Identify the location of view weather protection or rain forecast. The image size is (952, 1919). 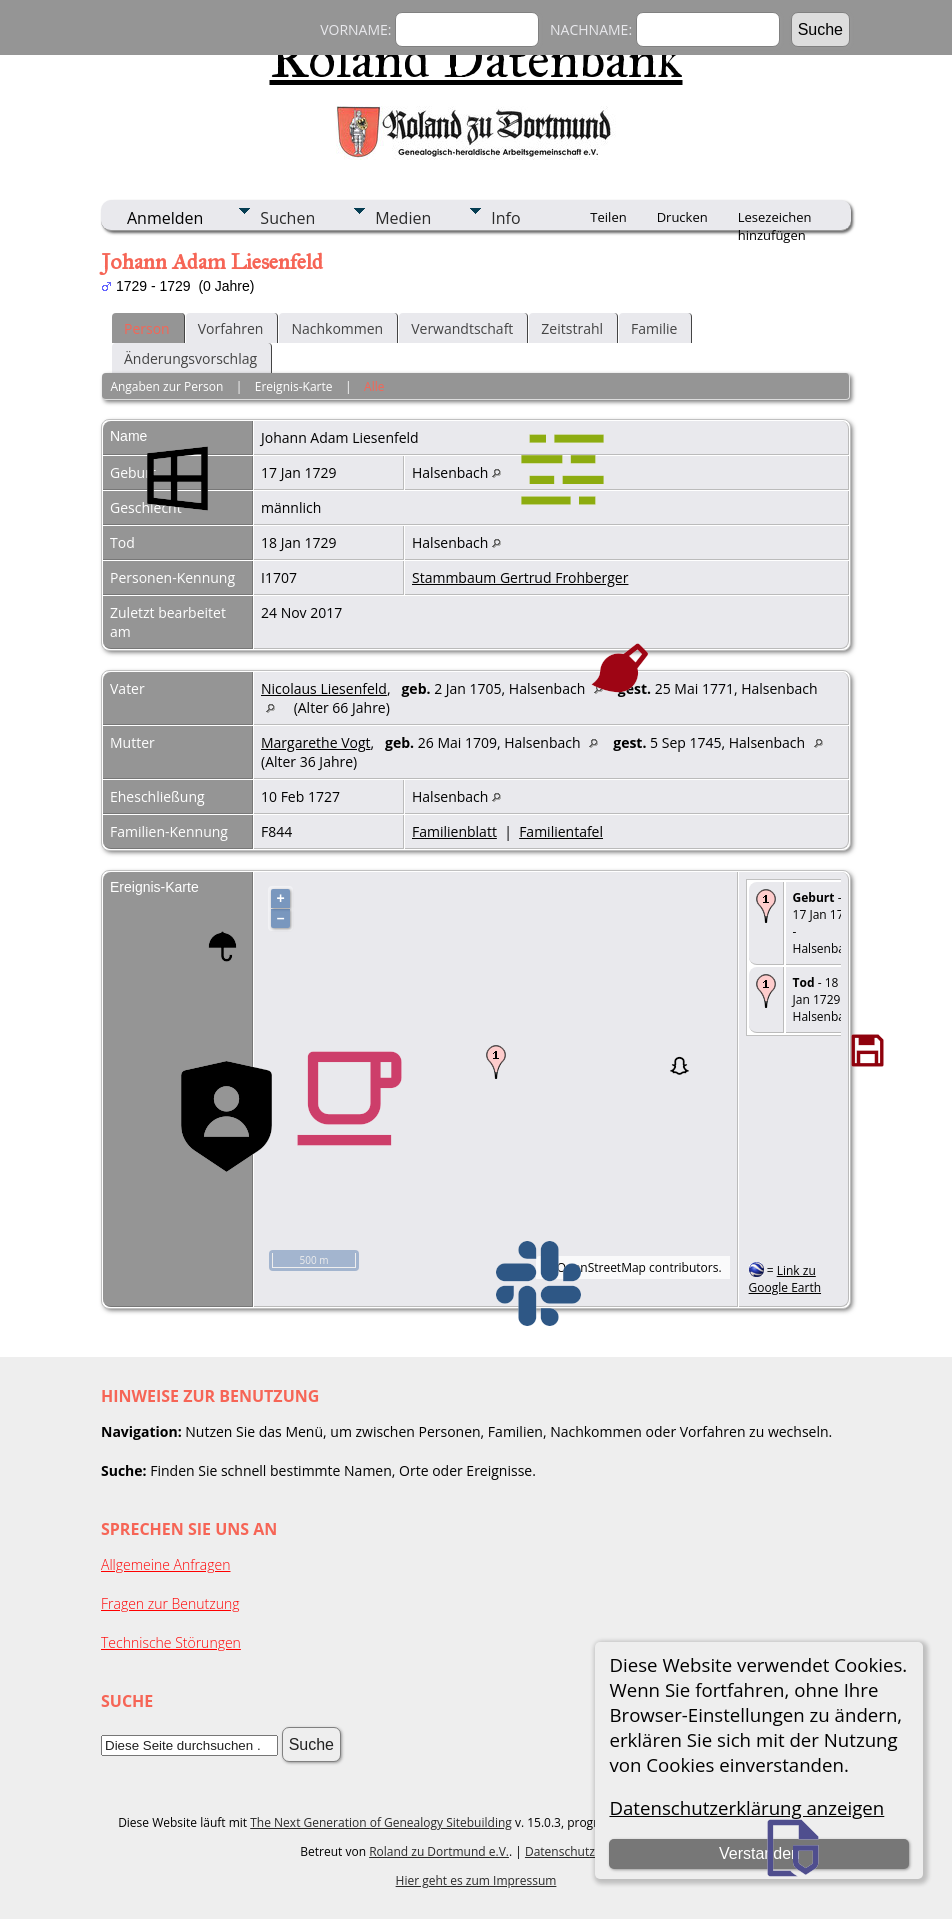
(222, 946).